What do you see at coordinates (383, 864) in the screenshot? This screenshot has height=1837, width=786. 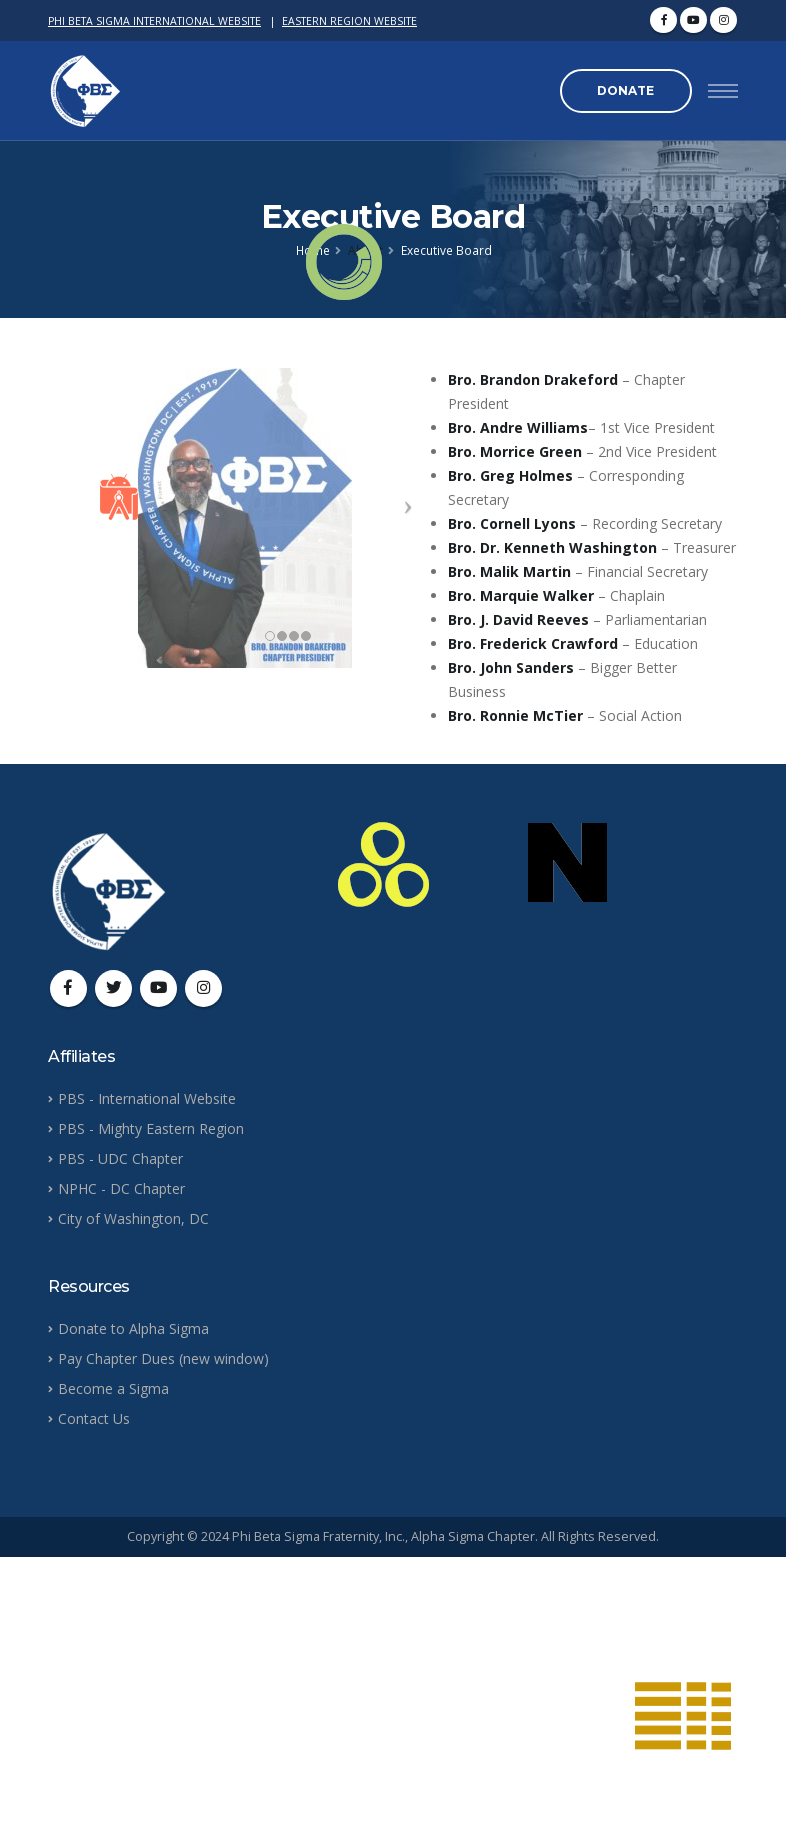 I see `getx state management framework logo` at bounding box center [383, 864].